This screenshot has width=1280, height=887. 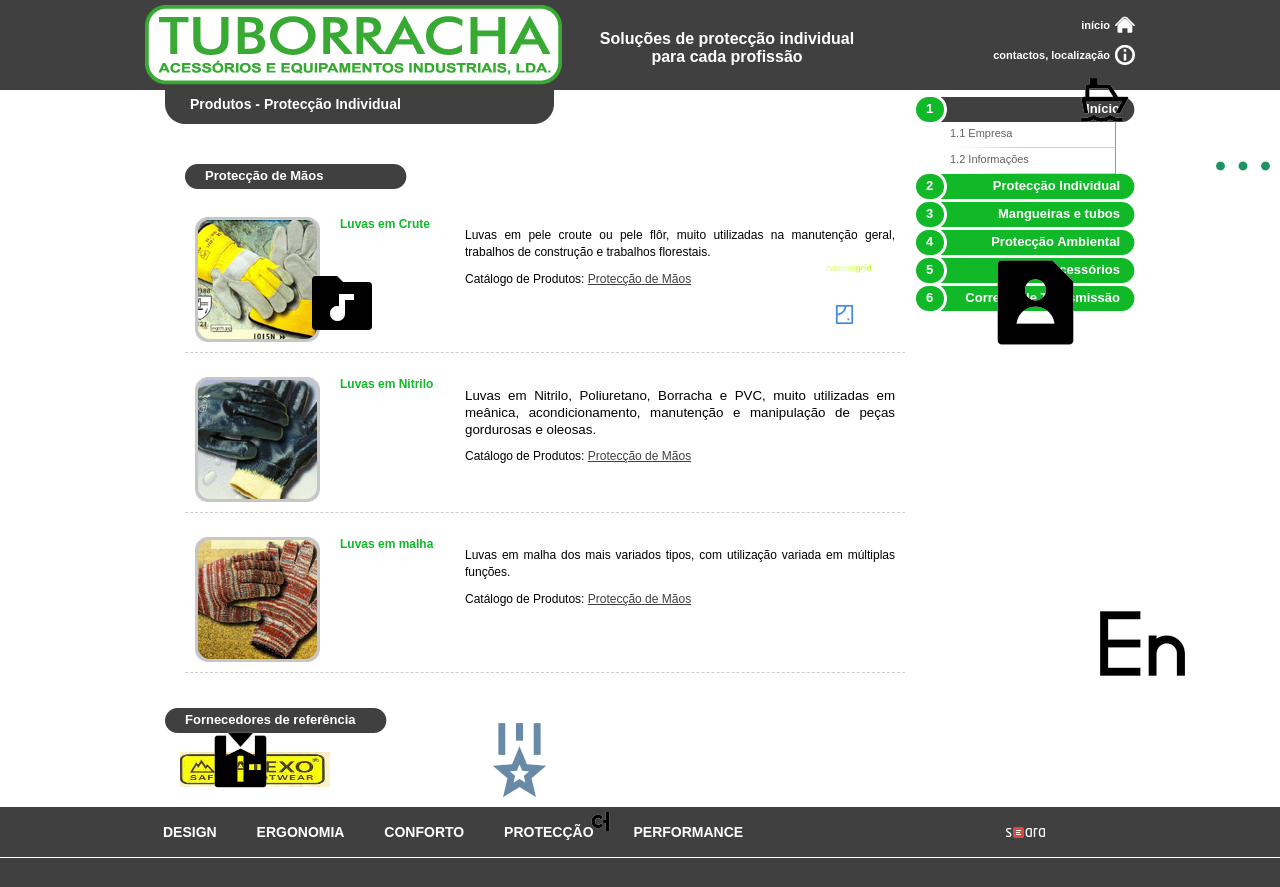 What do you see at coordinates (519, 758) in the screenshot?
I see `view achievements or awards` at bounding box center [519, 758].